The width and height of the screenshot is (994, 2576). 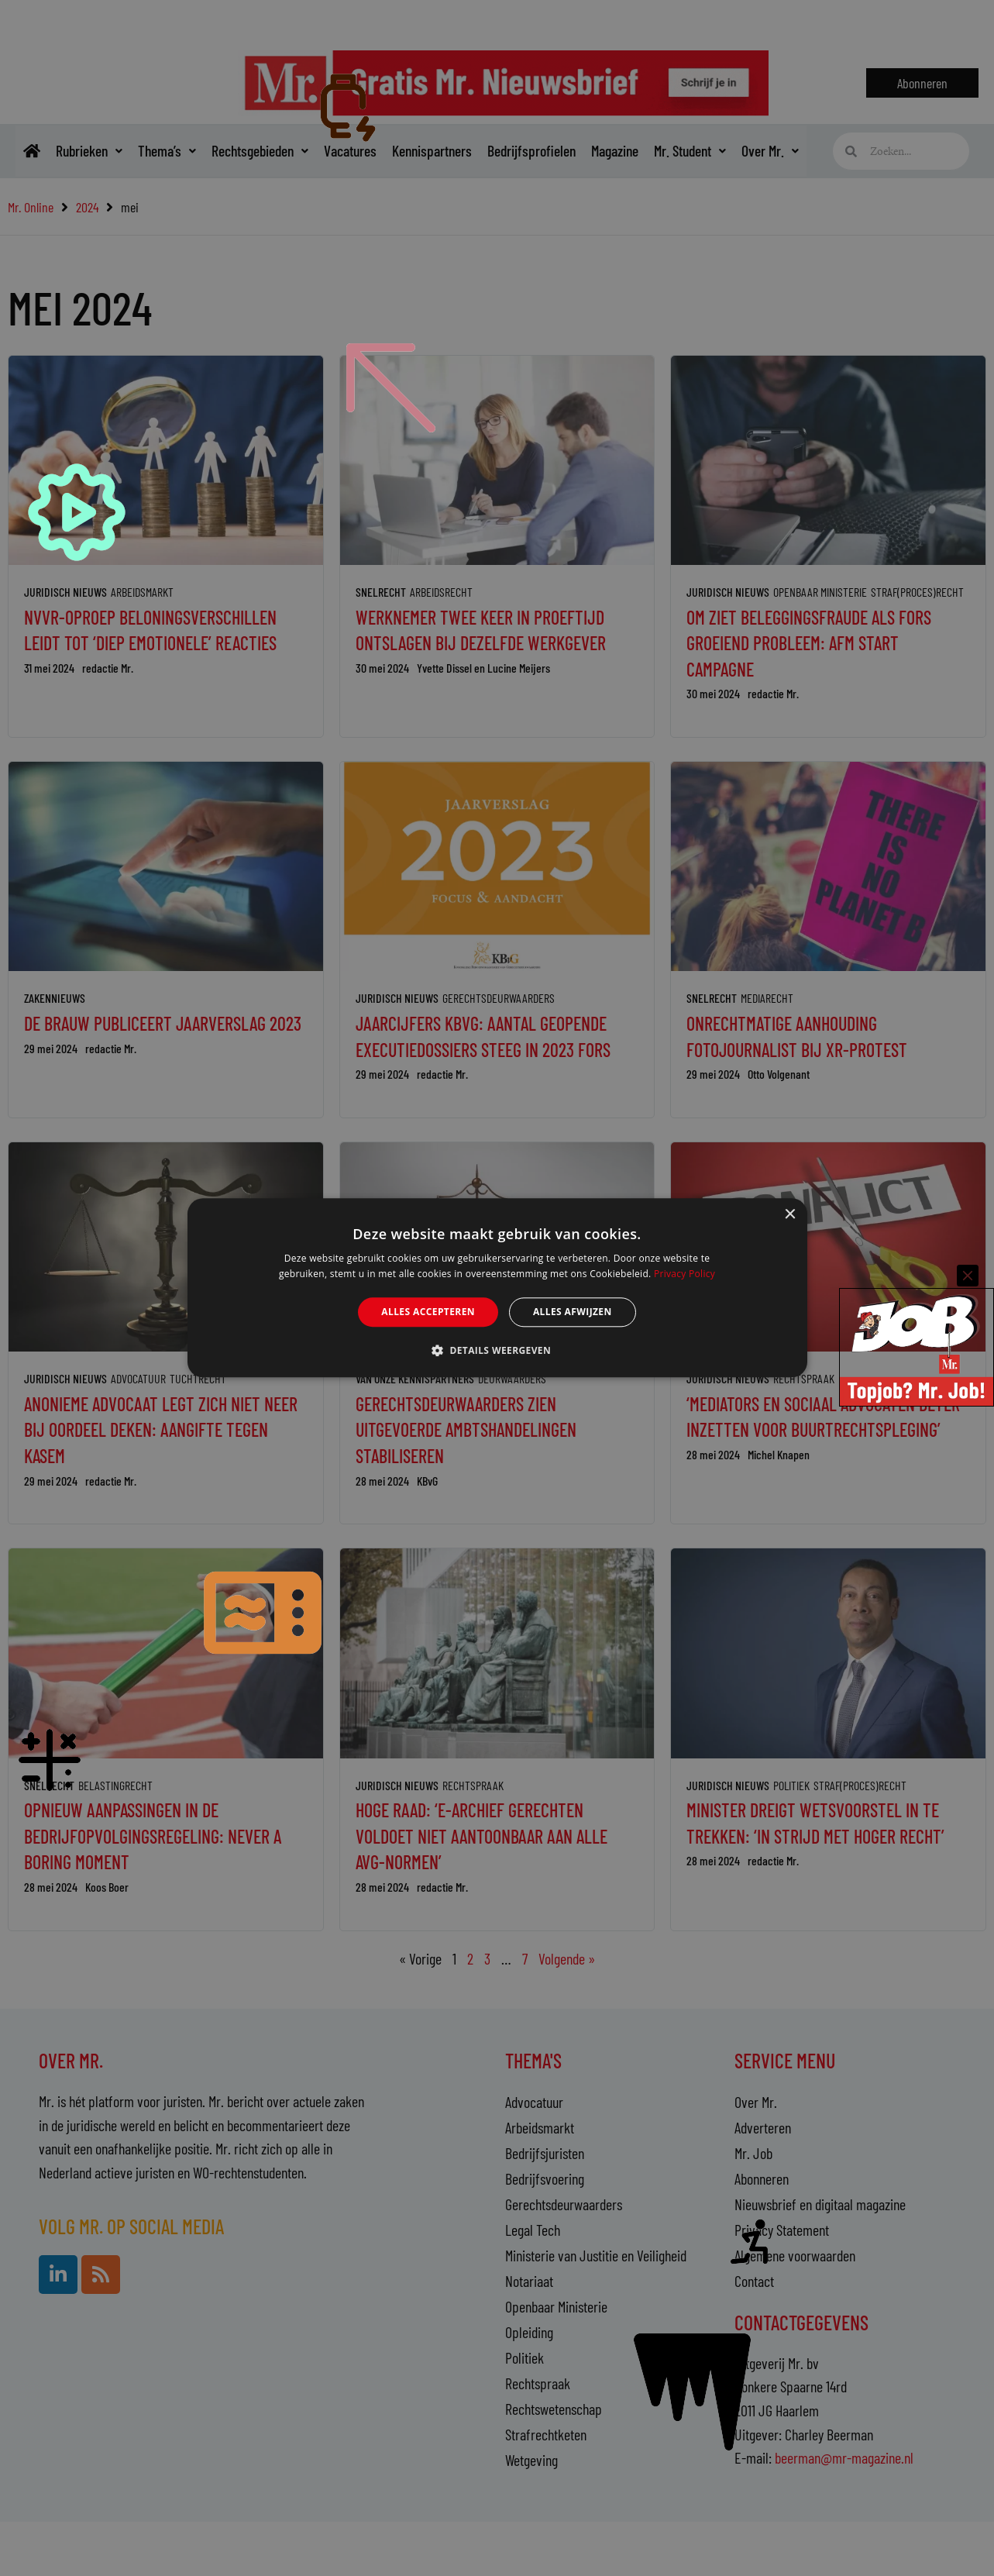 What do you see at coordinates (390, 387) in the screenshot?
I see `navigate back to previous screen` at bounding box center [390, 387].